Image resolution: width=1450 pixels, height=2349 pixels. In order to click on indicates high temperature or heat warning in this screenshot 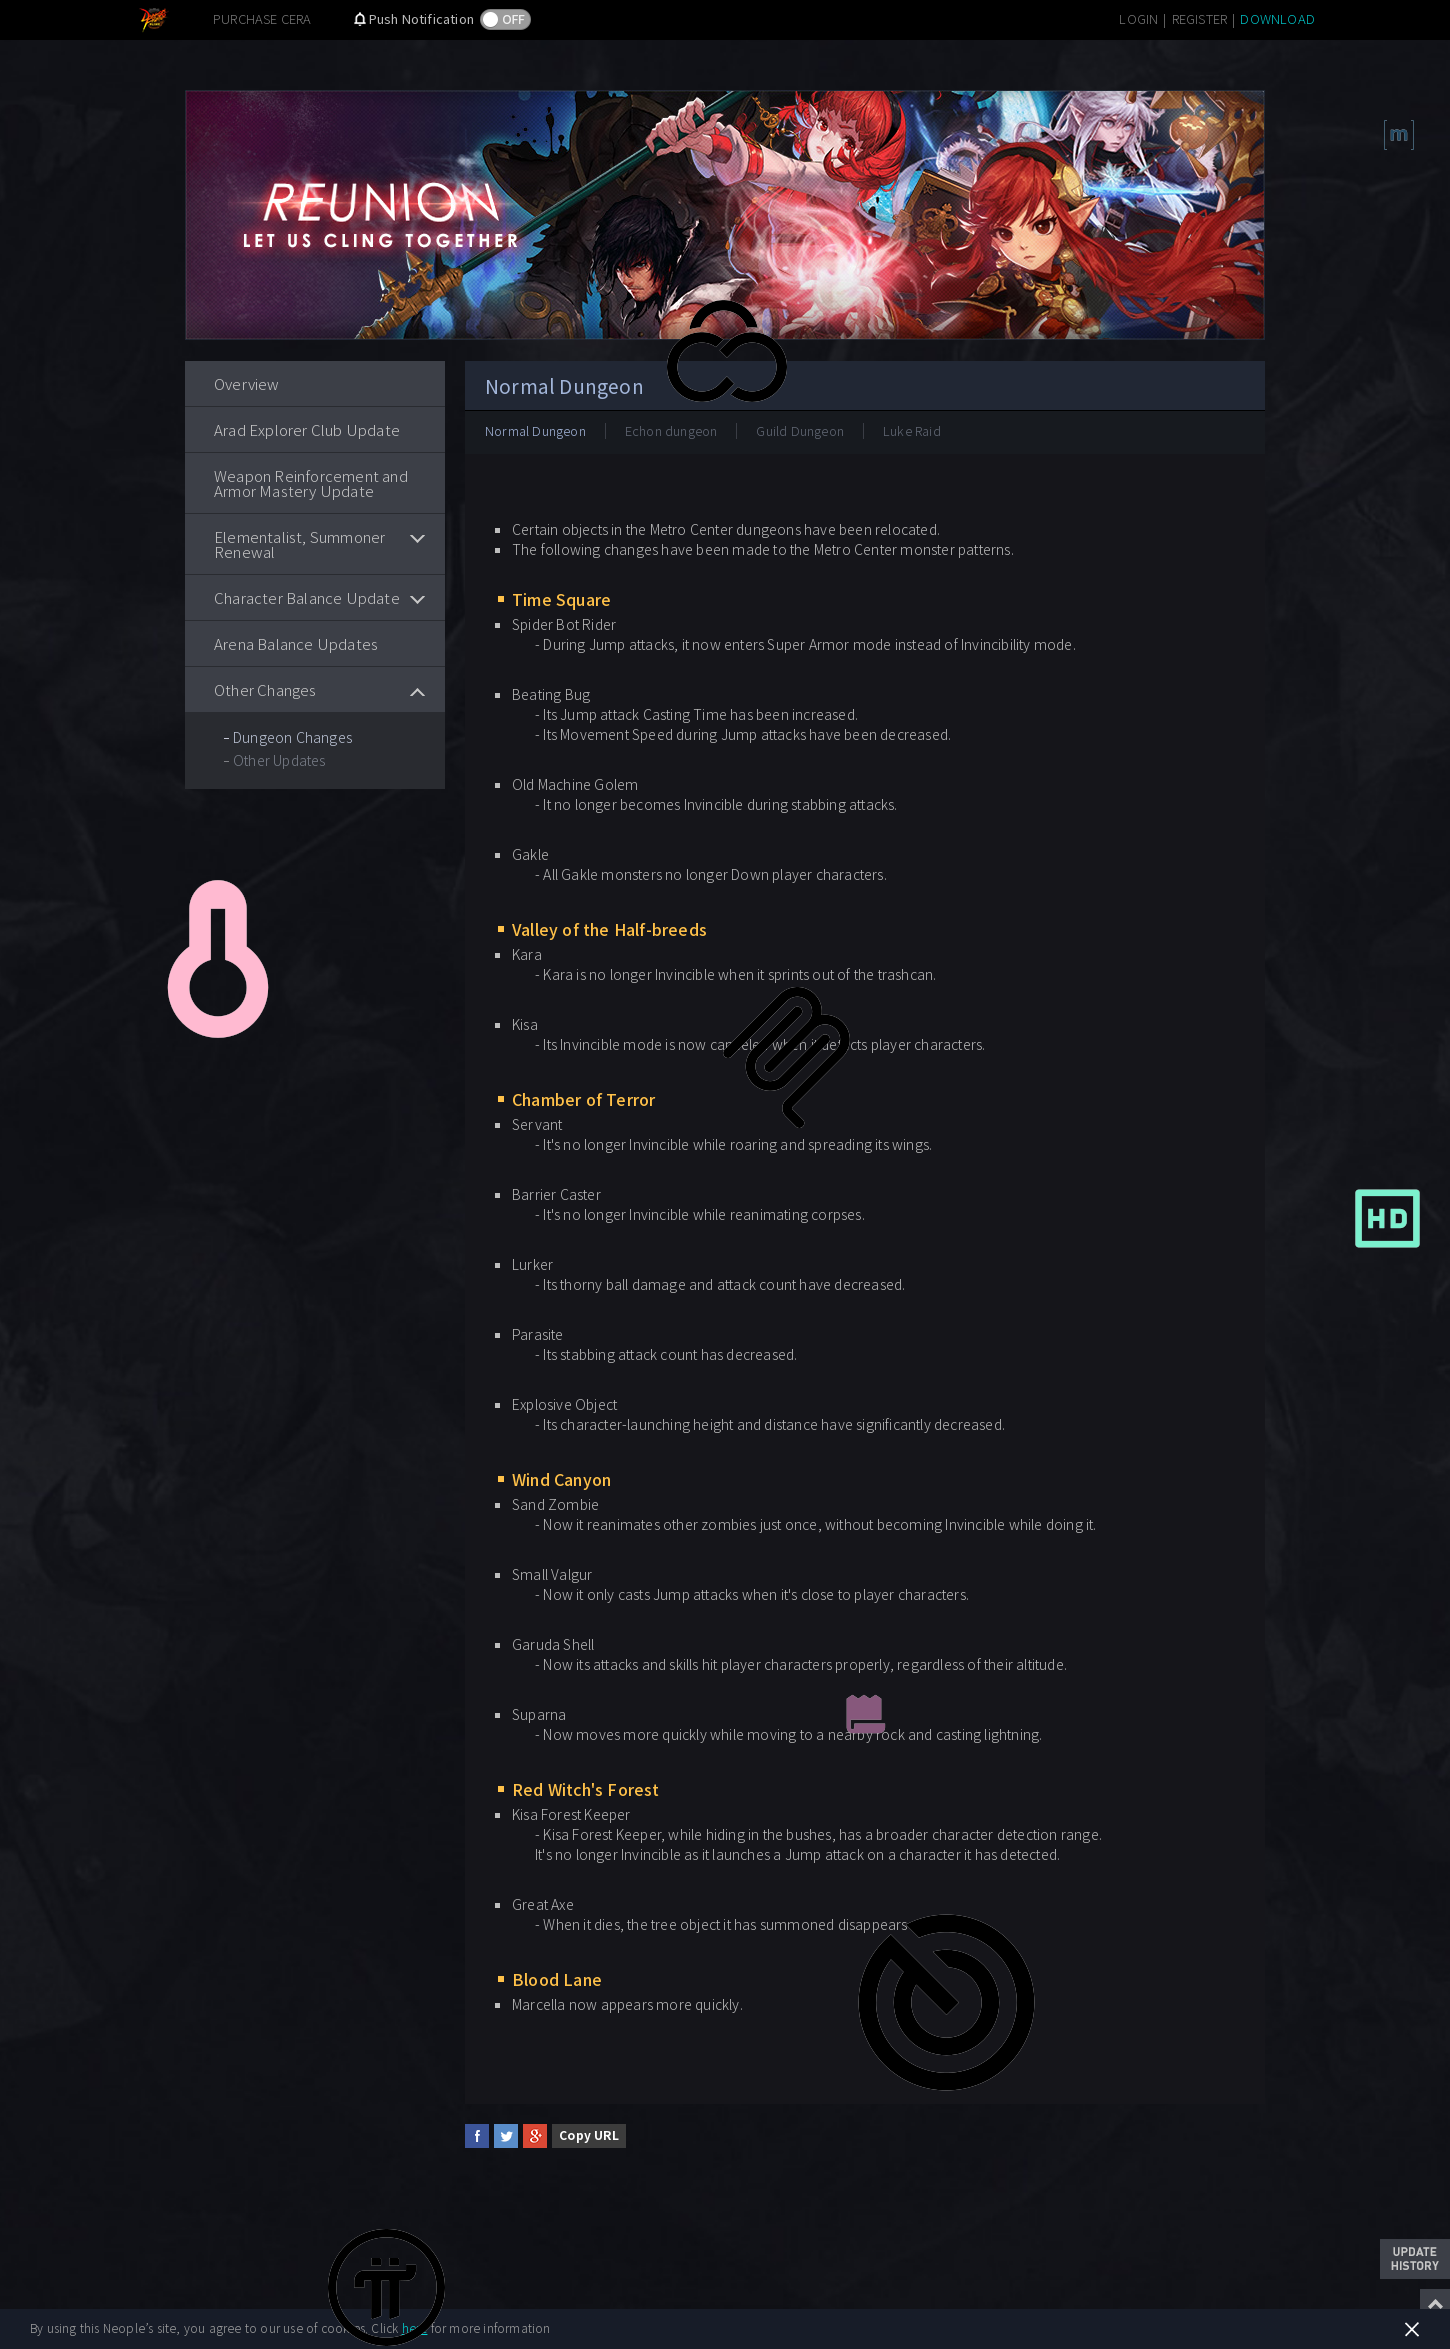, I will do `click(218, 959)`.